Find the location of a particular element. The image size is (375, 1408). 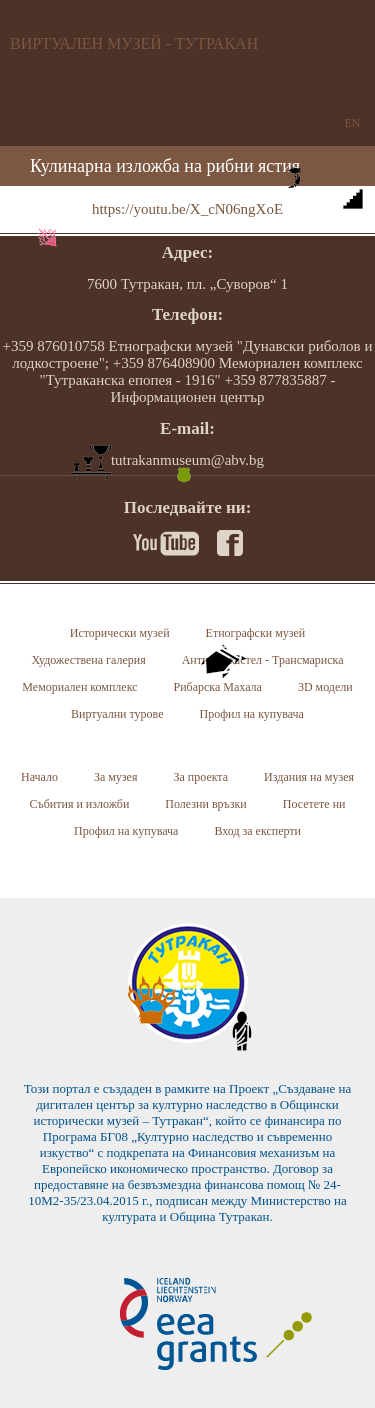

Japanese dango food item in a restaurant or food delivery app is located at coordinates (289, 1335).